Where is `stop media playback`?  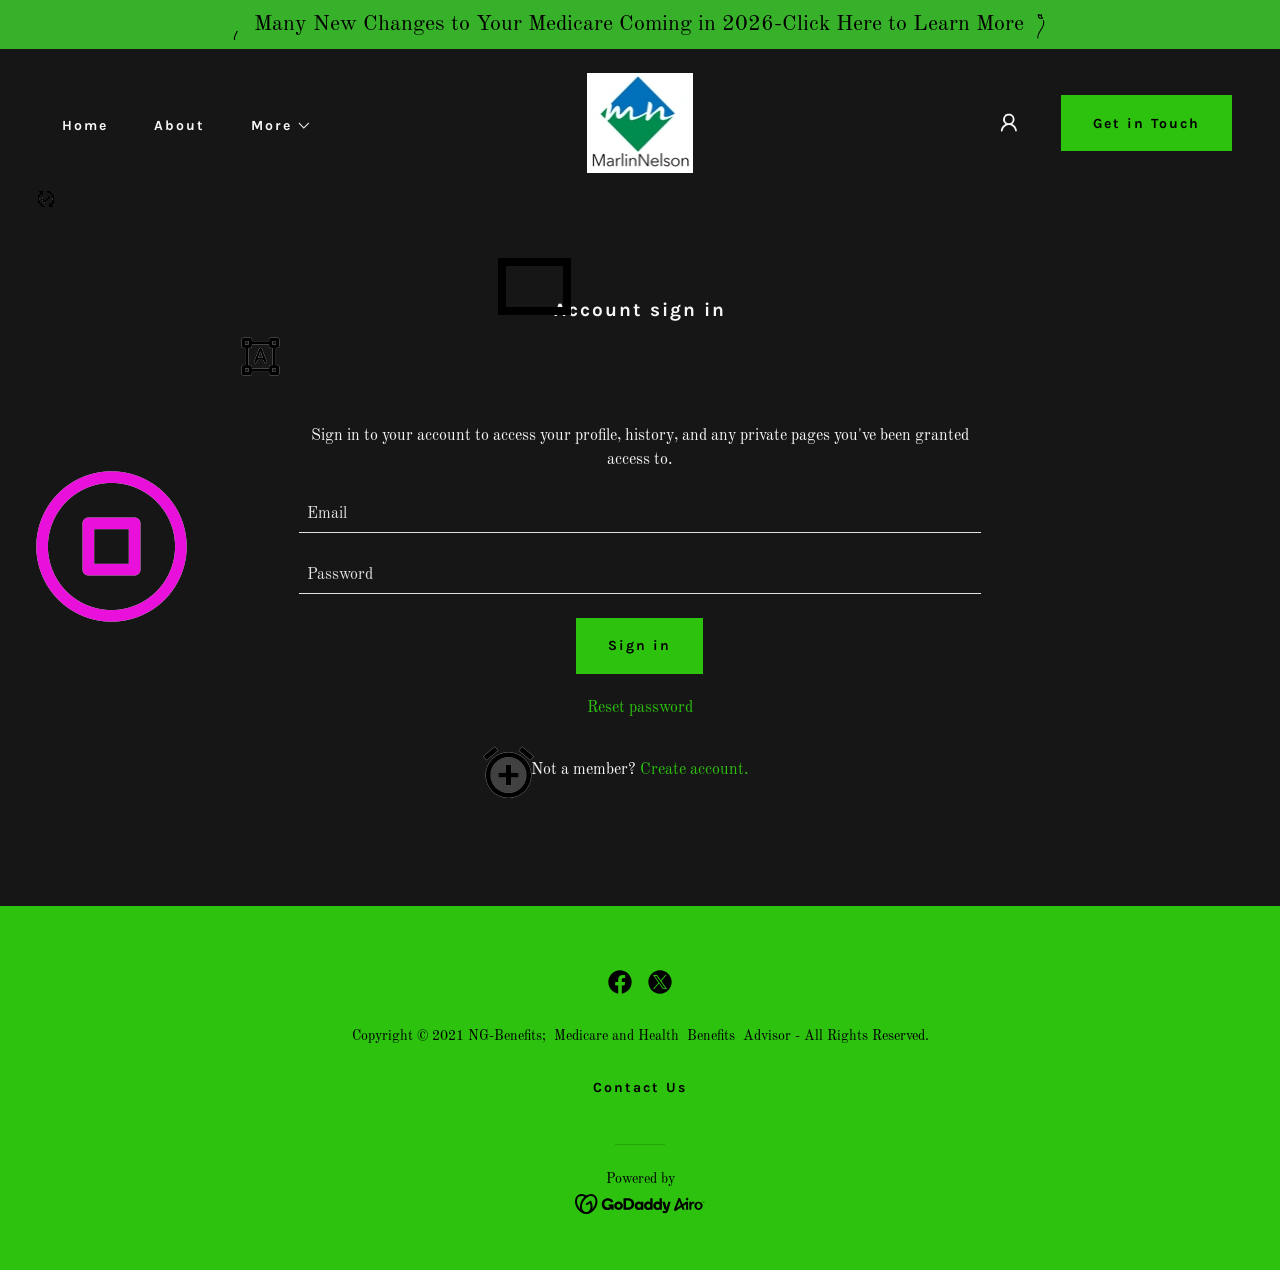 stop media playback is located at coordinates (111, 546).